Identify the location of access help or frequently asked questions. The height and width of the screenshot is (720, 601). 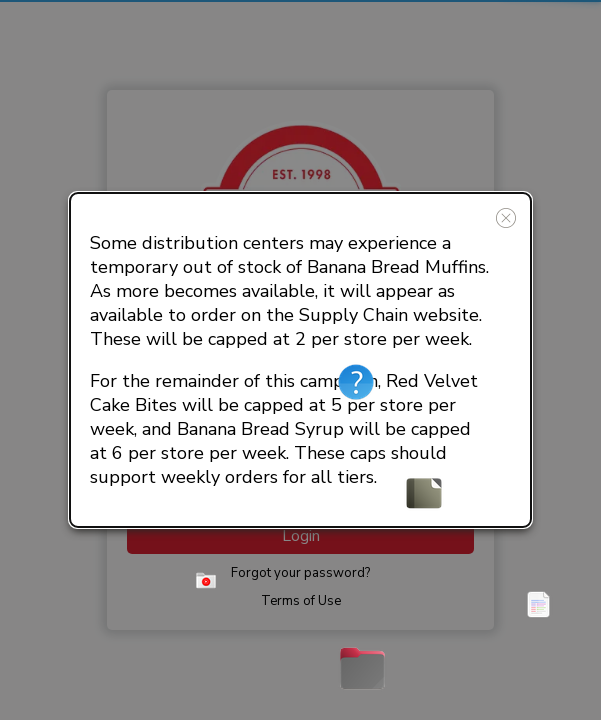
(356, 382).